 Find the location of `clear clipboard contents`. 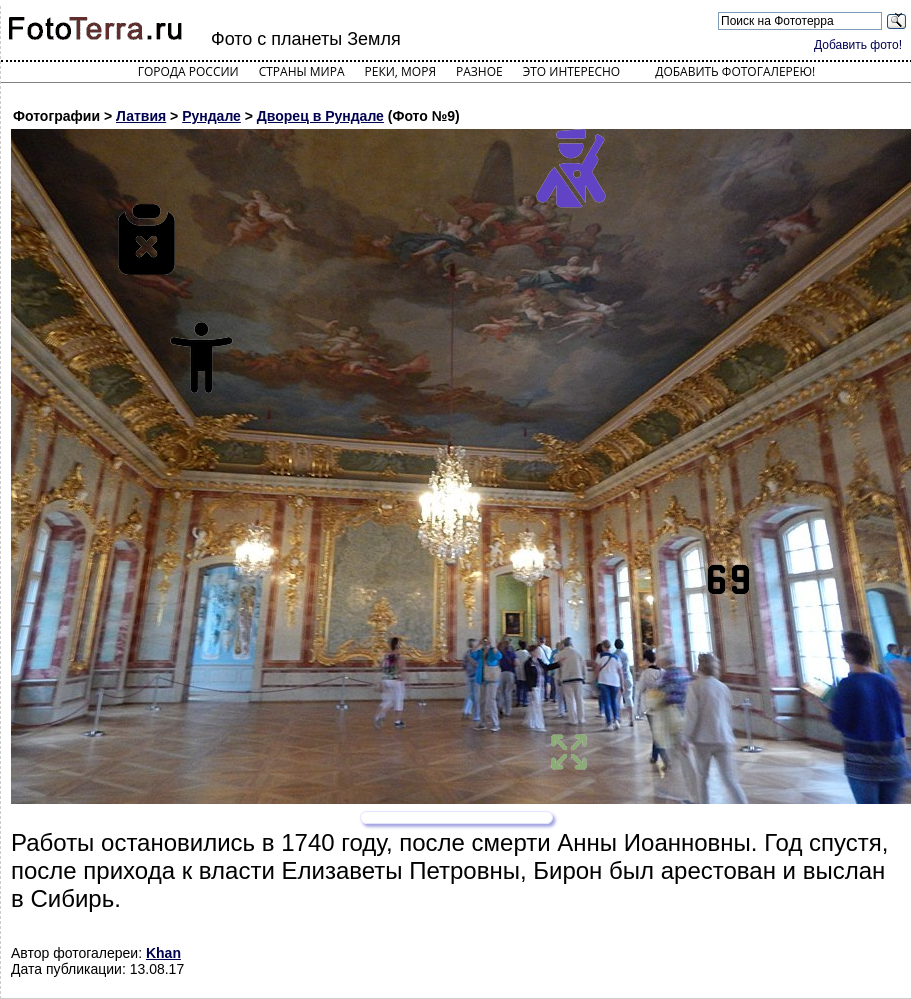

clear clipboard contents is located at coordinates (146, 239).